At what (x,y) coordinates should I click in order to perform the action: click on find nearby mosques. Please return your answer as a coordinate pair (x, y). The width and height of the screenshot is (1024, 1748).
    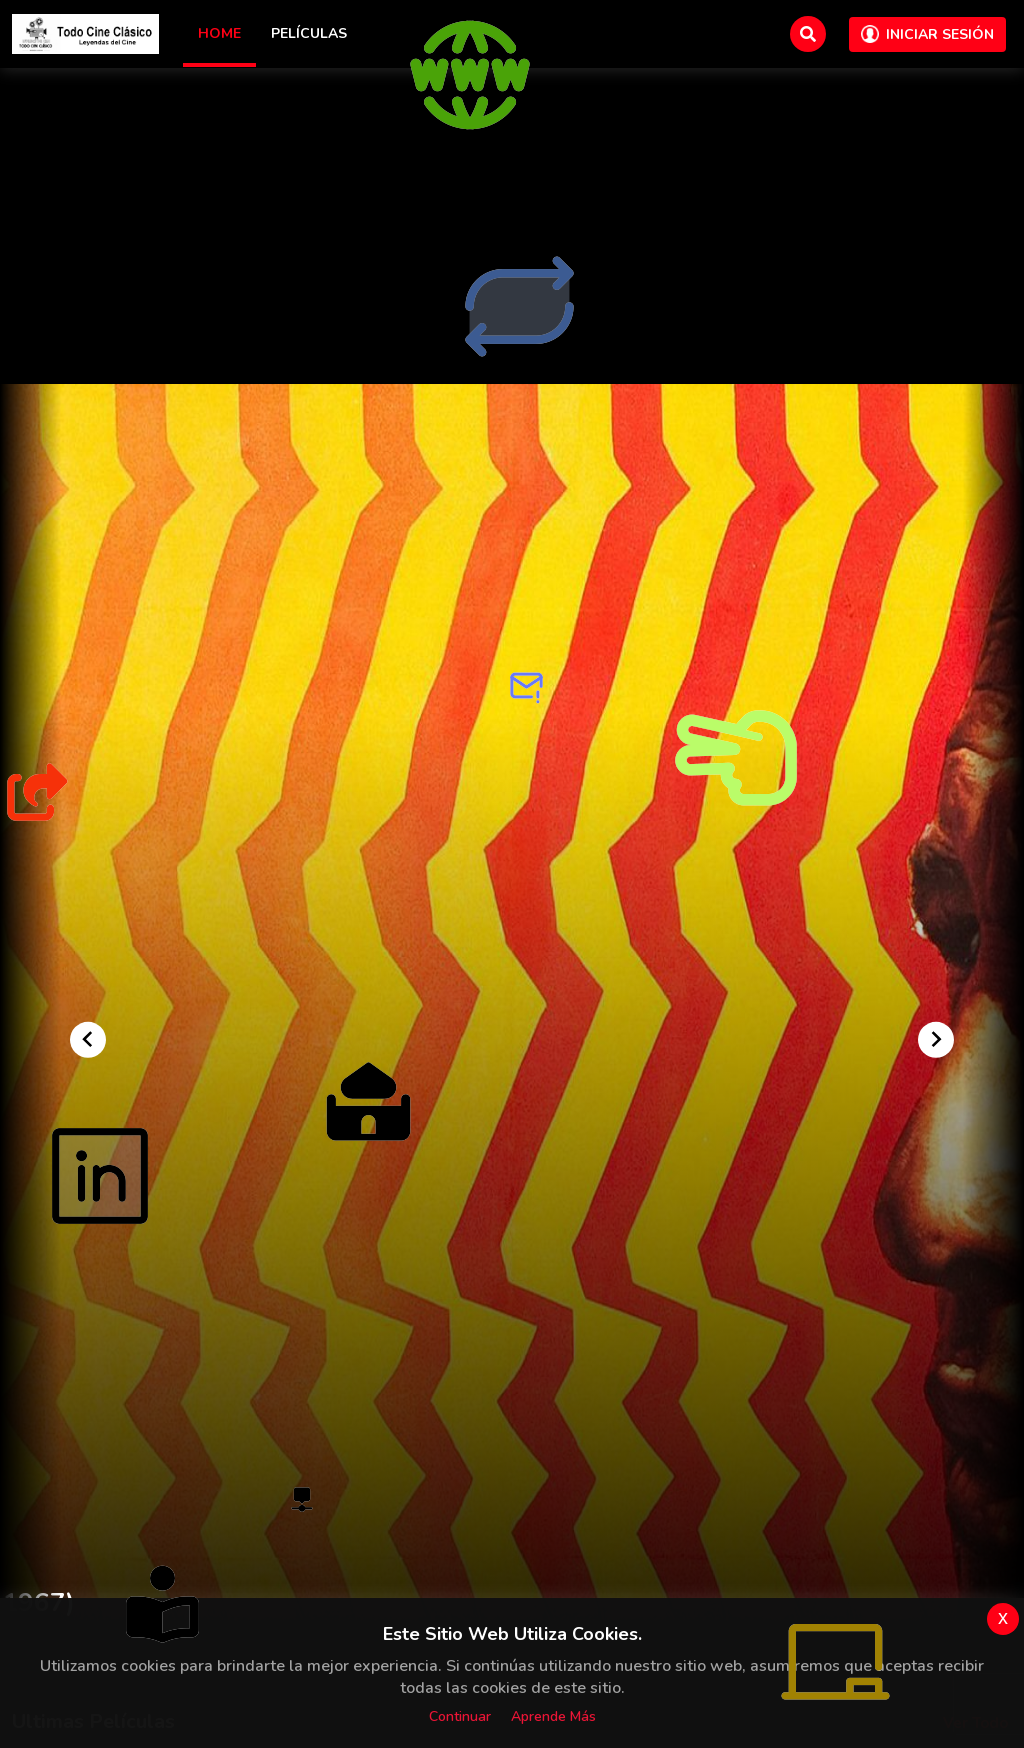
    Looking at the image, I should click on (368, 1103).